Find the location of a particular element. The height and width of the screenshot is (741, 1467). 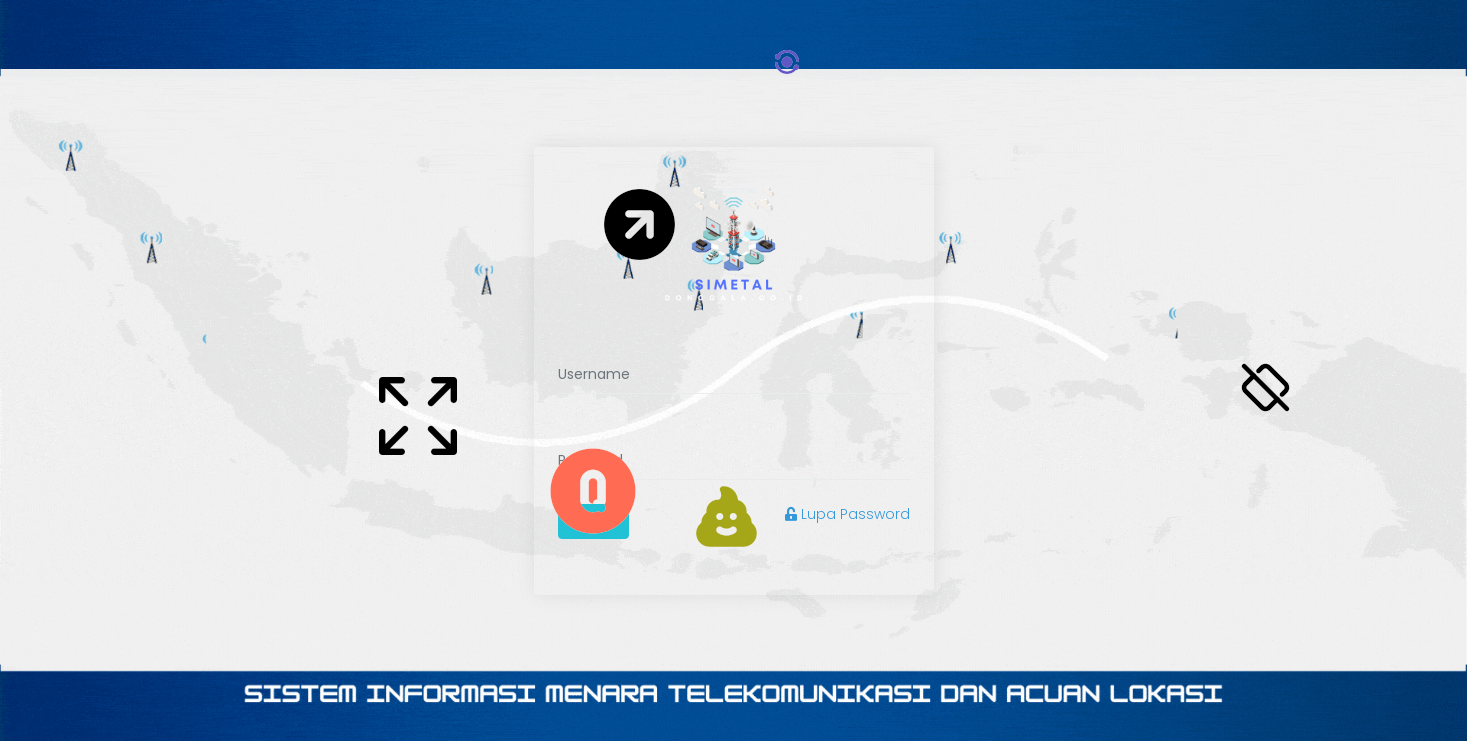

add a poop emoji reaction is located at coordinates (726, 516).